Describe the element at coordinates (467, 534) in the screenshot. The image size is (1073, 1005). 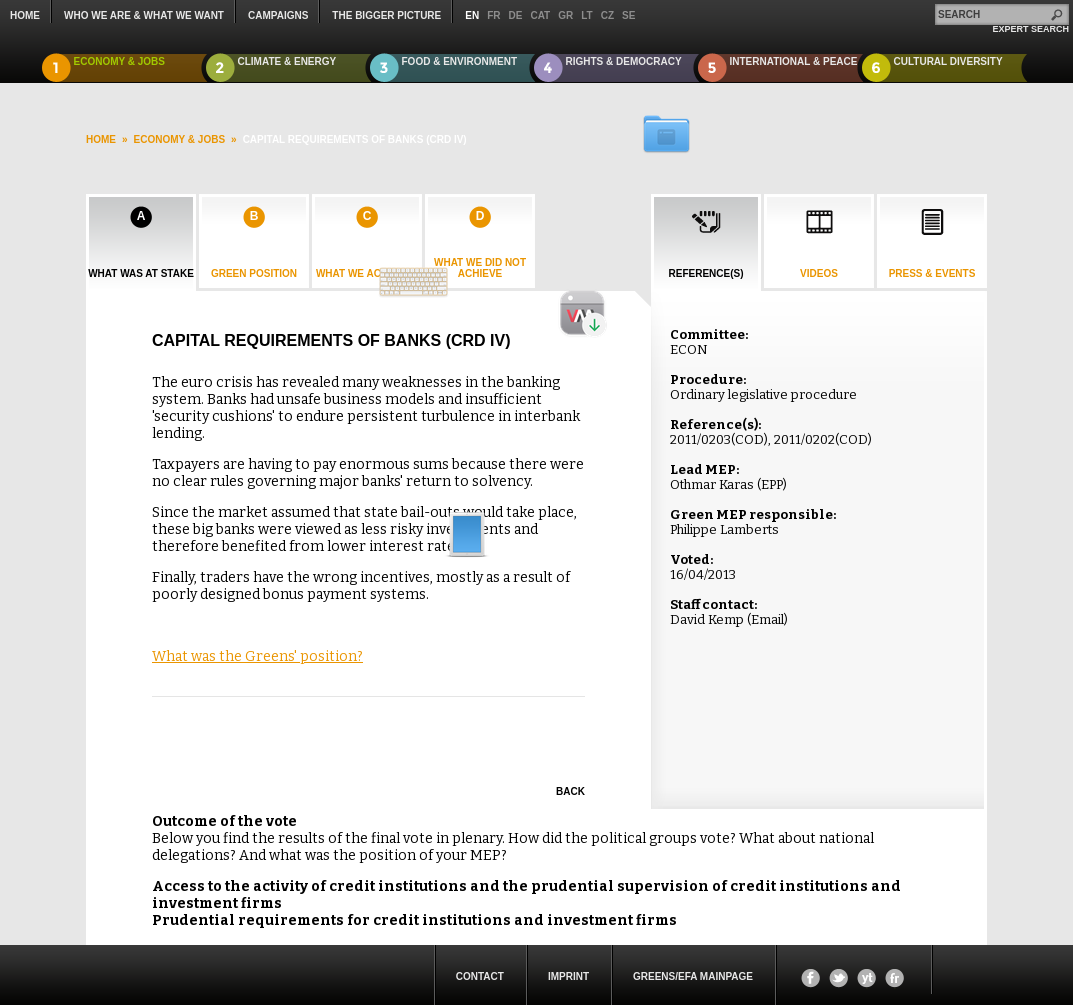
I see `indicates a connected iPad device` at that location.